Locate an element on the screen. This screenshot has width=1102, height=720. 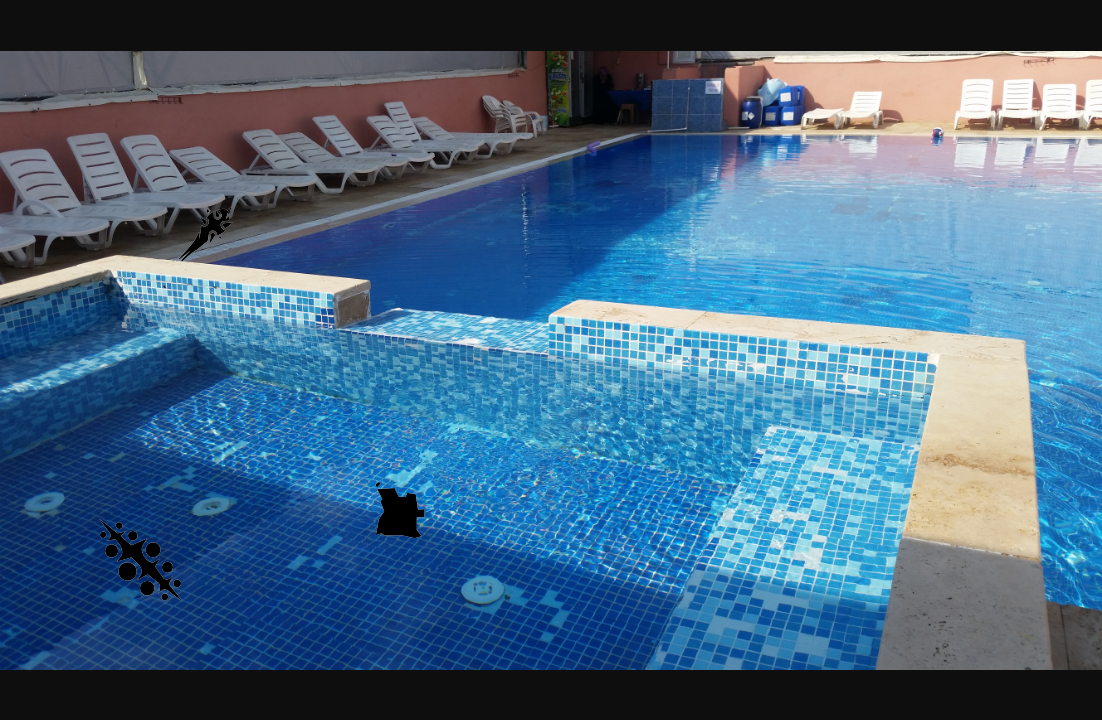
select Angola as your country or region is located at coordinates (400, 510).